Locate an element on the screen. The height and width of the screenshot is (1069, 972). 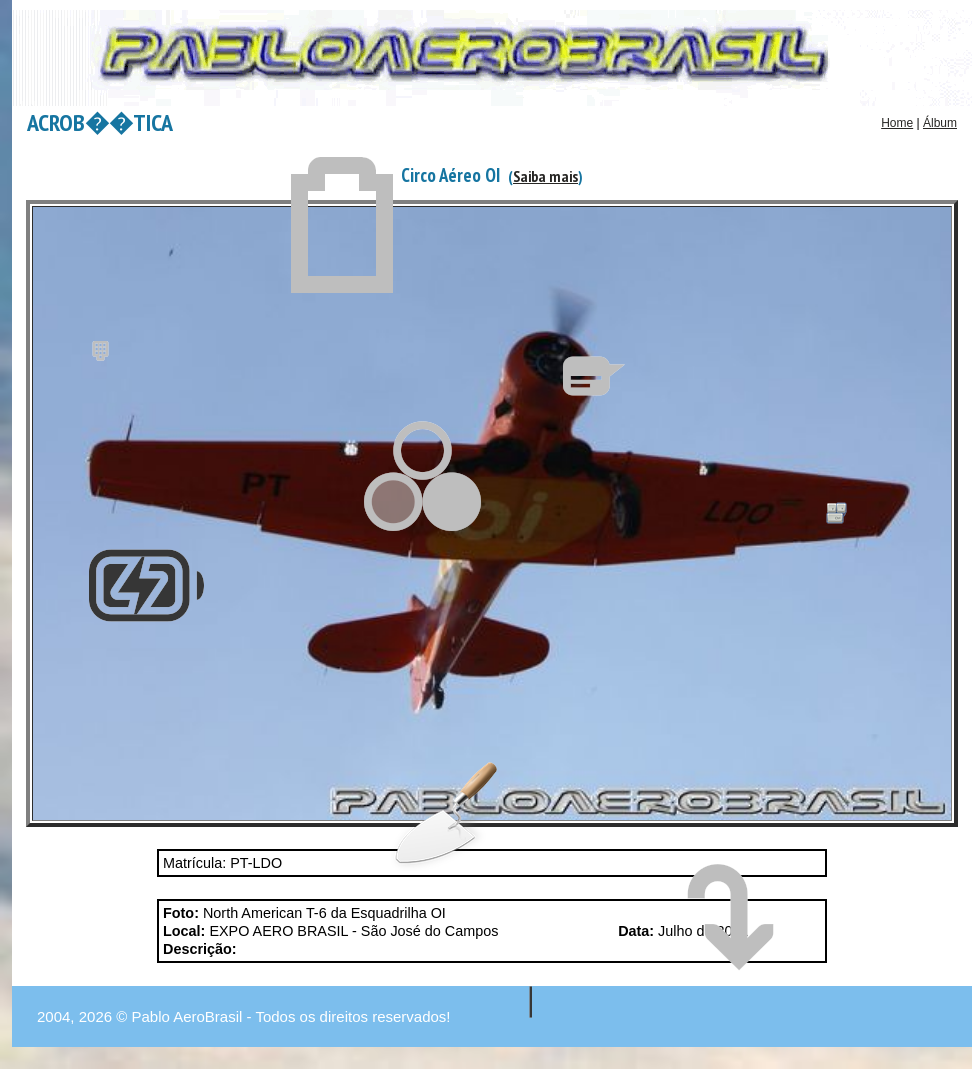
jump to a specific location or section is located at coordinates (730, 915).